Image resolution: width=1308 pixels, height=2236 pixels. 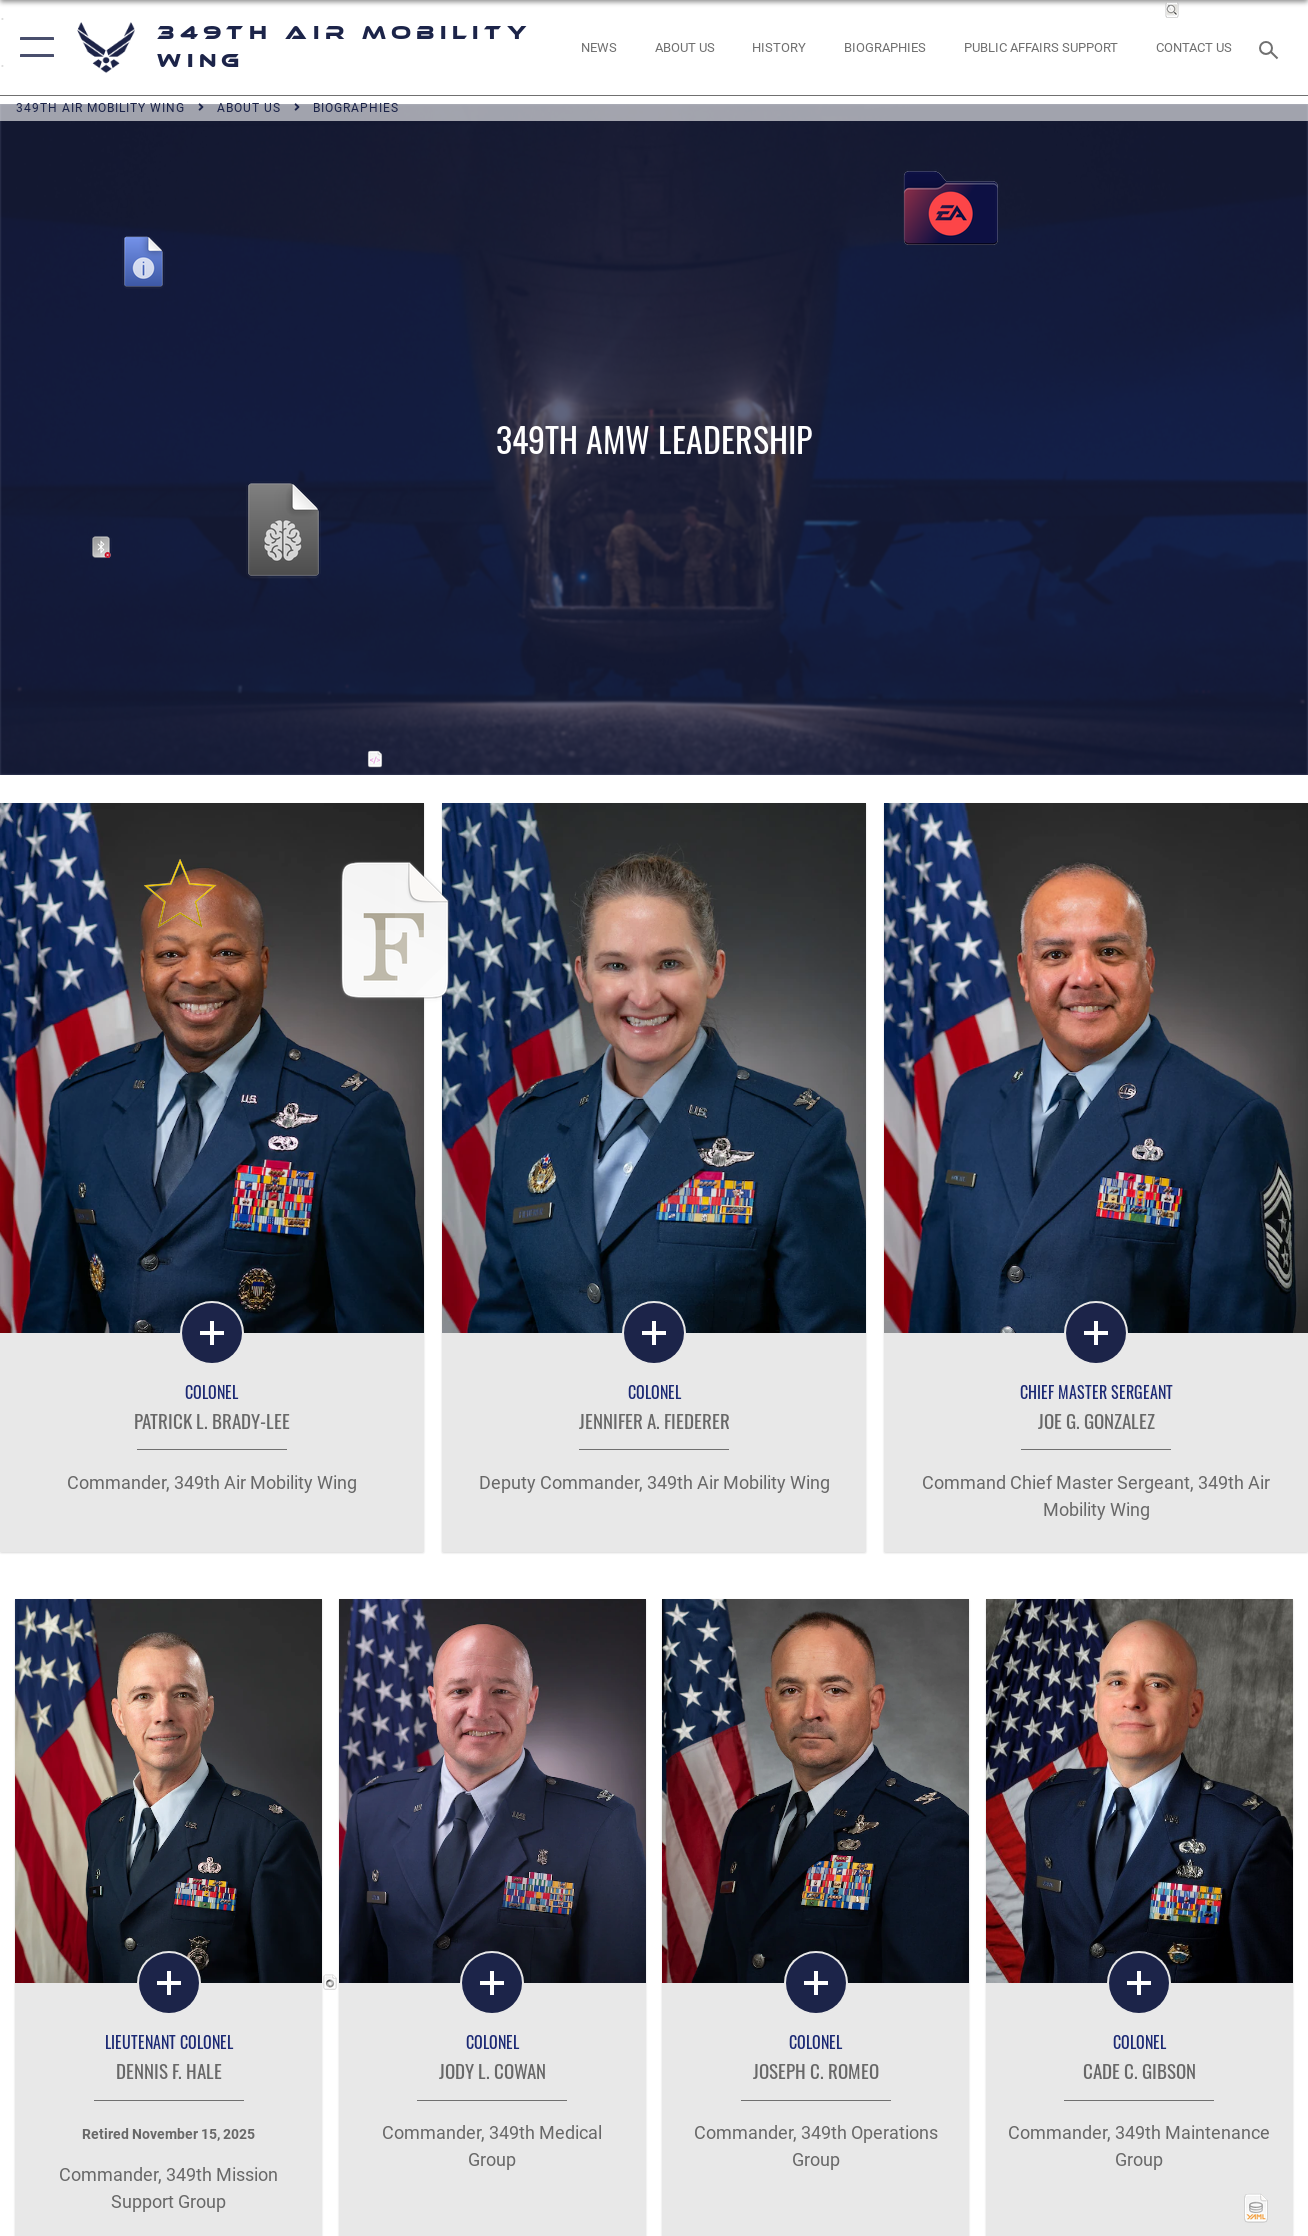 I want to click on bluetooth is currently disabled, so click(x=101, y=547).